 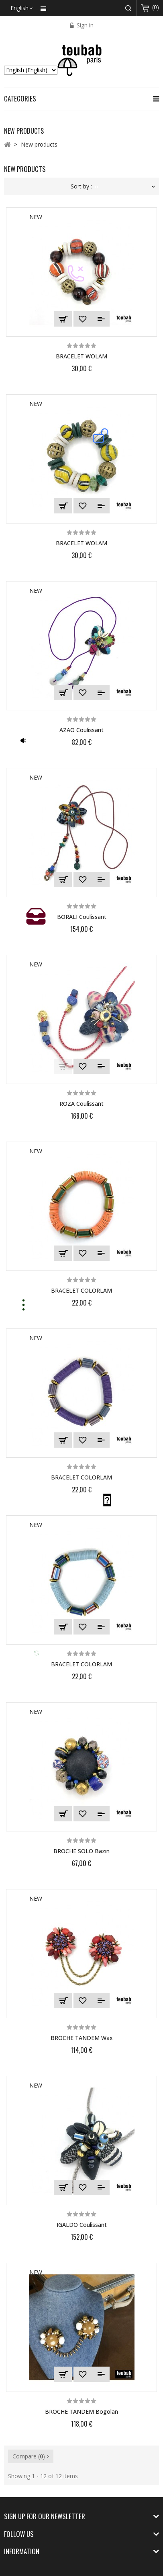 I want to click on refresh or reload content, so click(x=37, y=1653).